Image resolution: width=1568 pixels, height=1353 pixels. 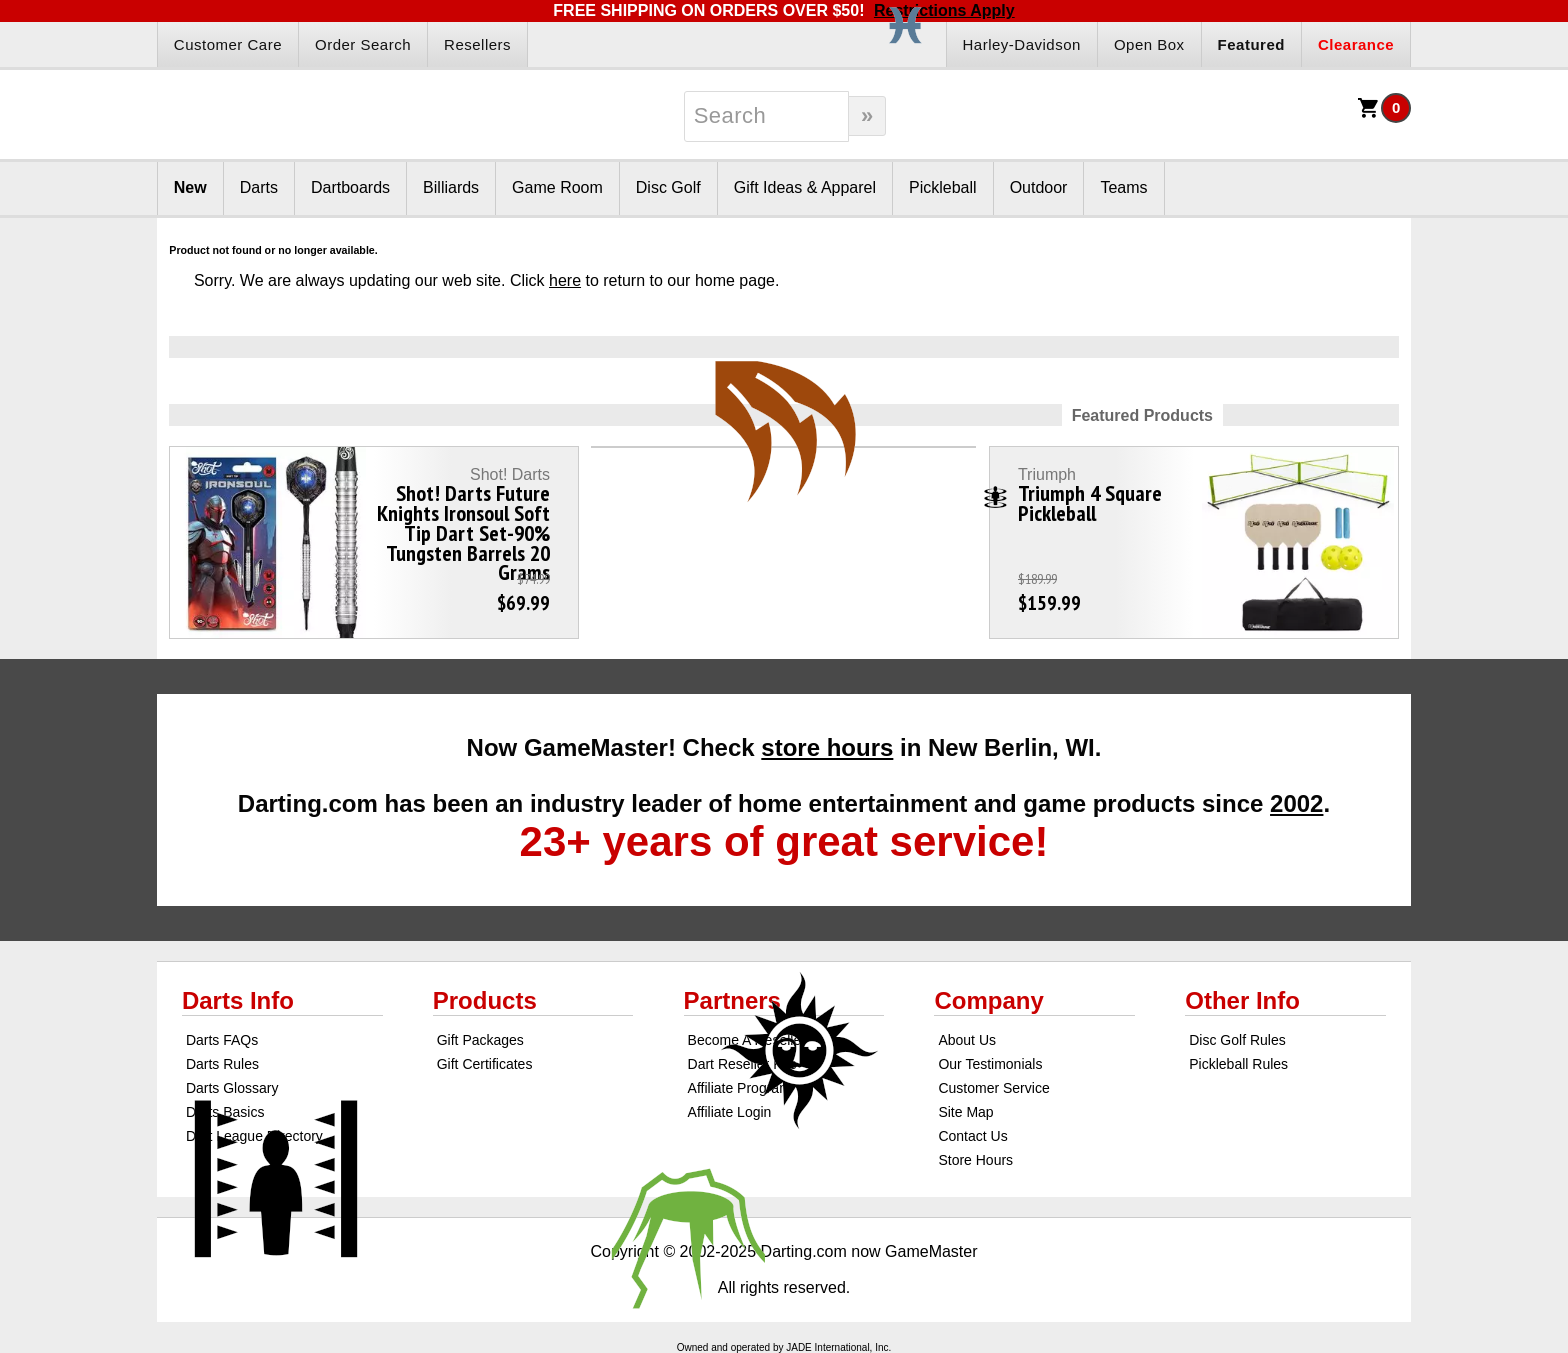 I want to click on indicates a trap or hazard zone in a game, so click(x=276, y=1176).